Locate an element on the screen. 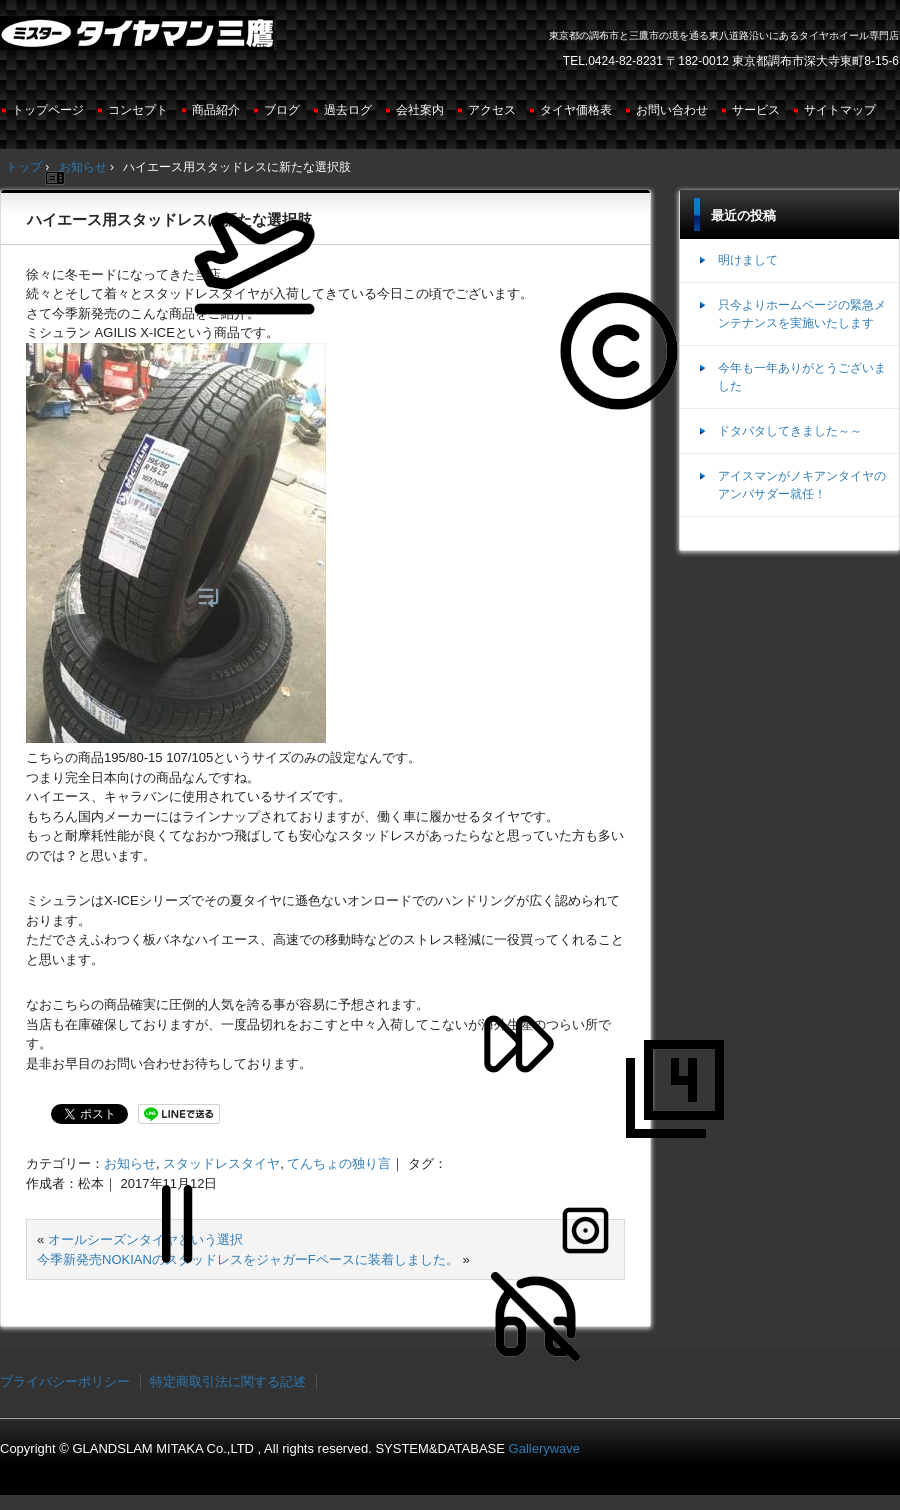 The height and width of the screenshot is (1510, 900). indicates copyrighted content is located at coordinates (619, 351).